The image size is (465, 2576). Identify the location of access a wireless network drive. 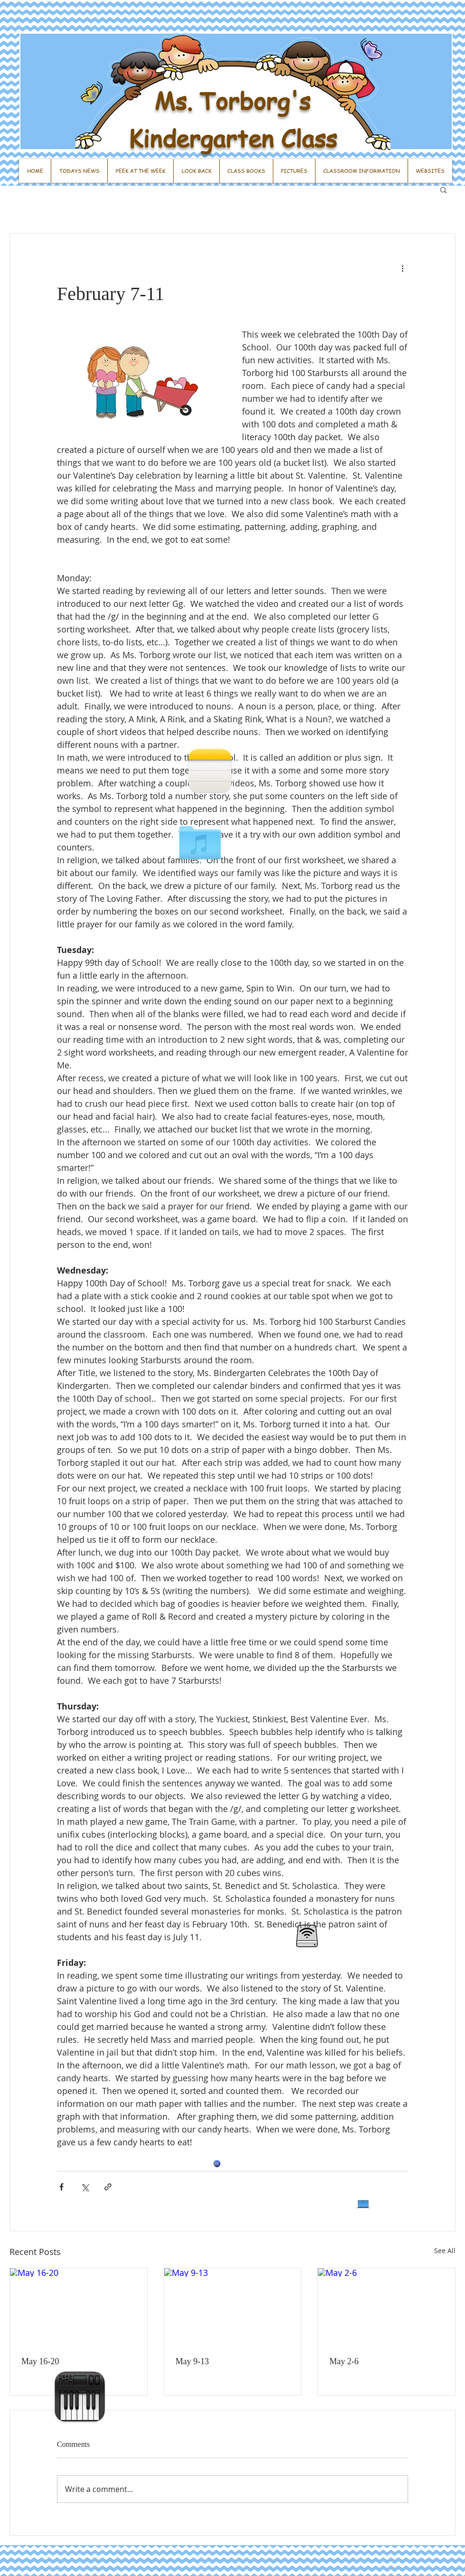
(307, 1936).